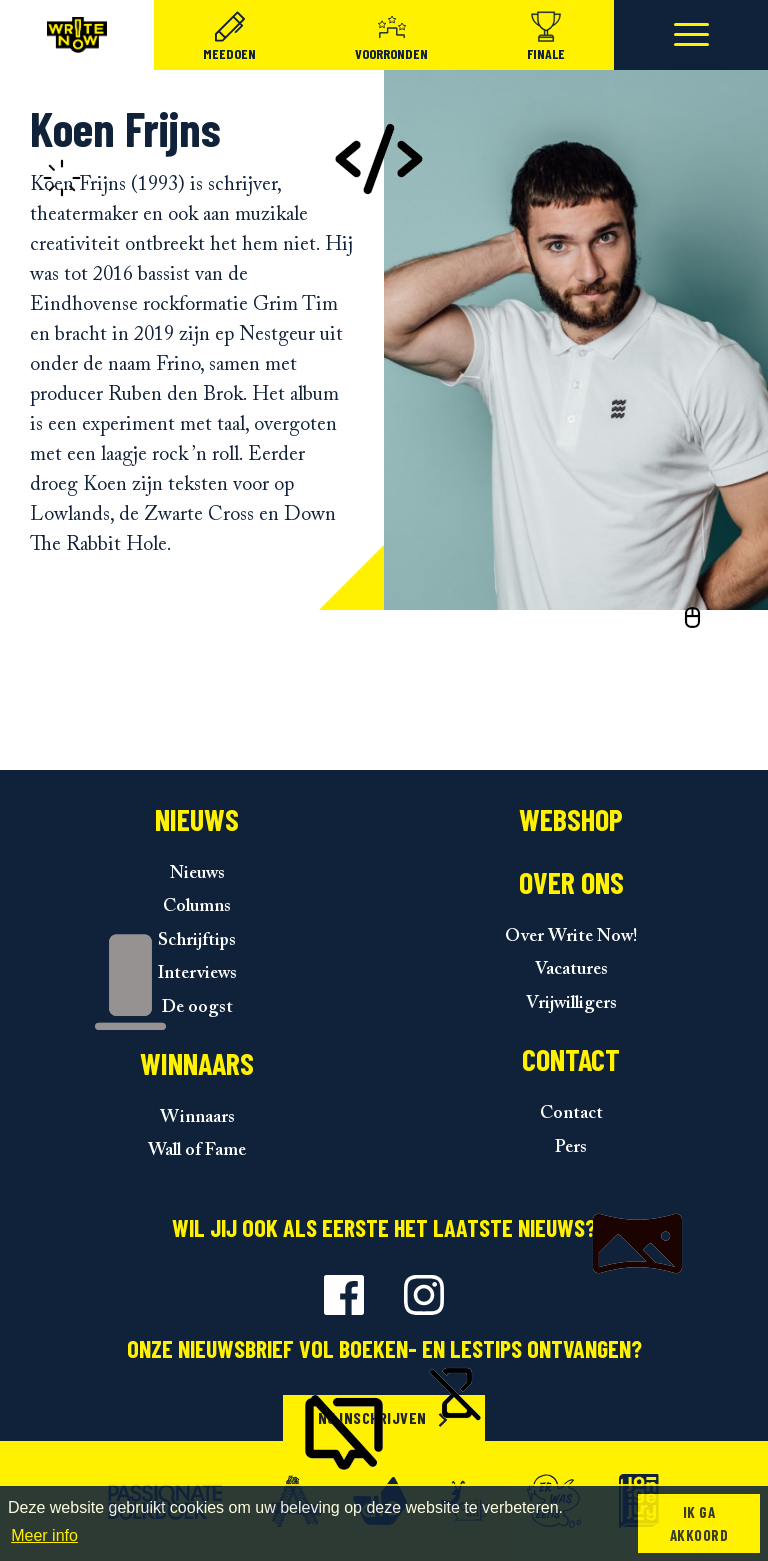  I want to click on timer or countdown feature disabled, so click(457, 1393).